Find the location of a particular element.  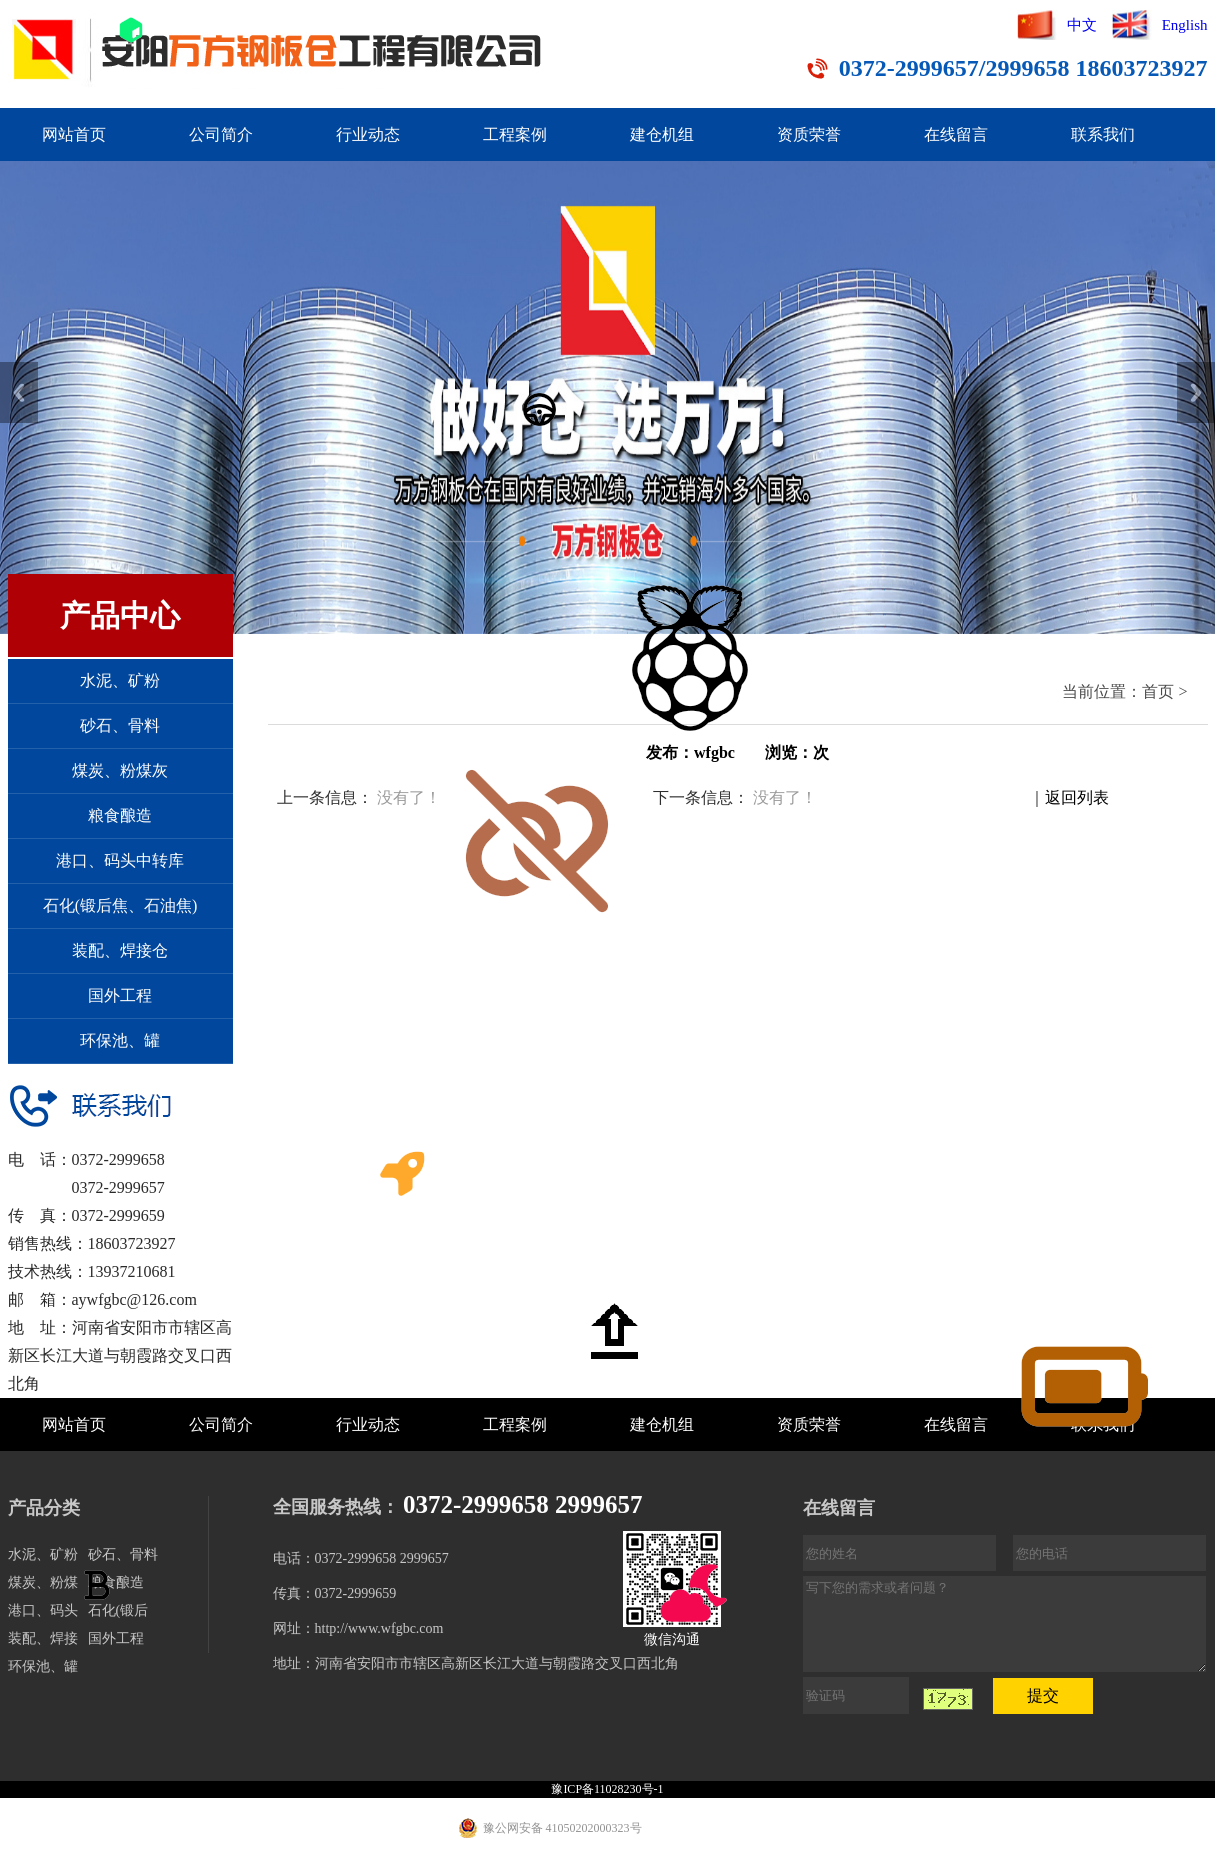

view 3D model or object is located at coordinates (131, 30).